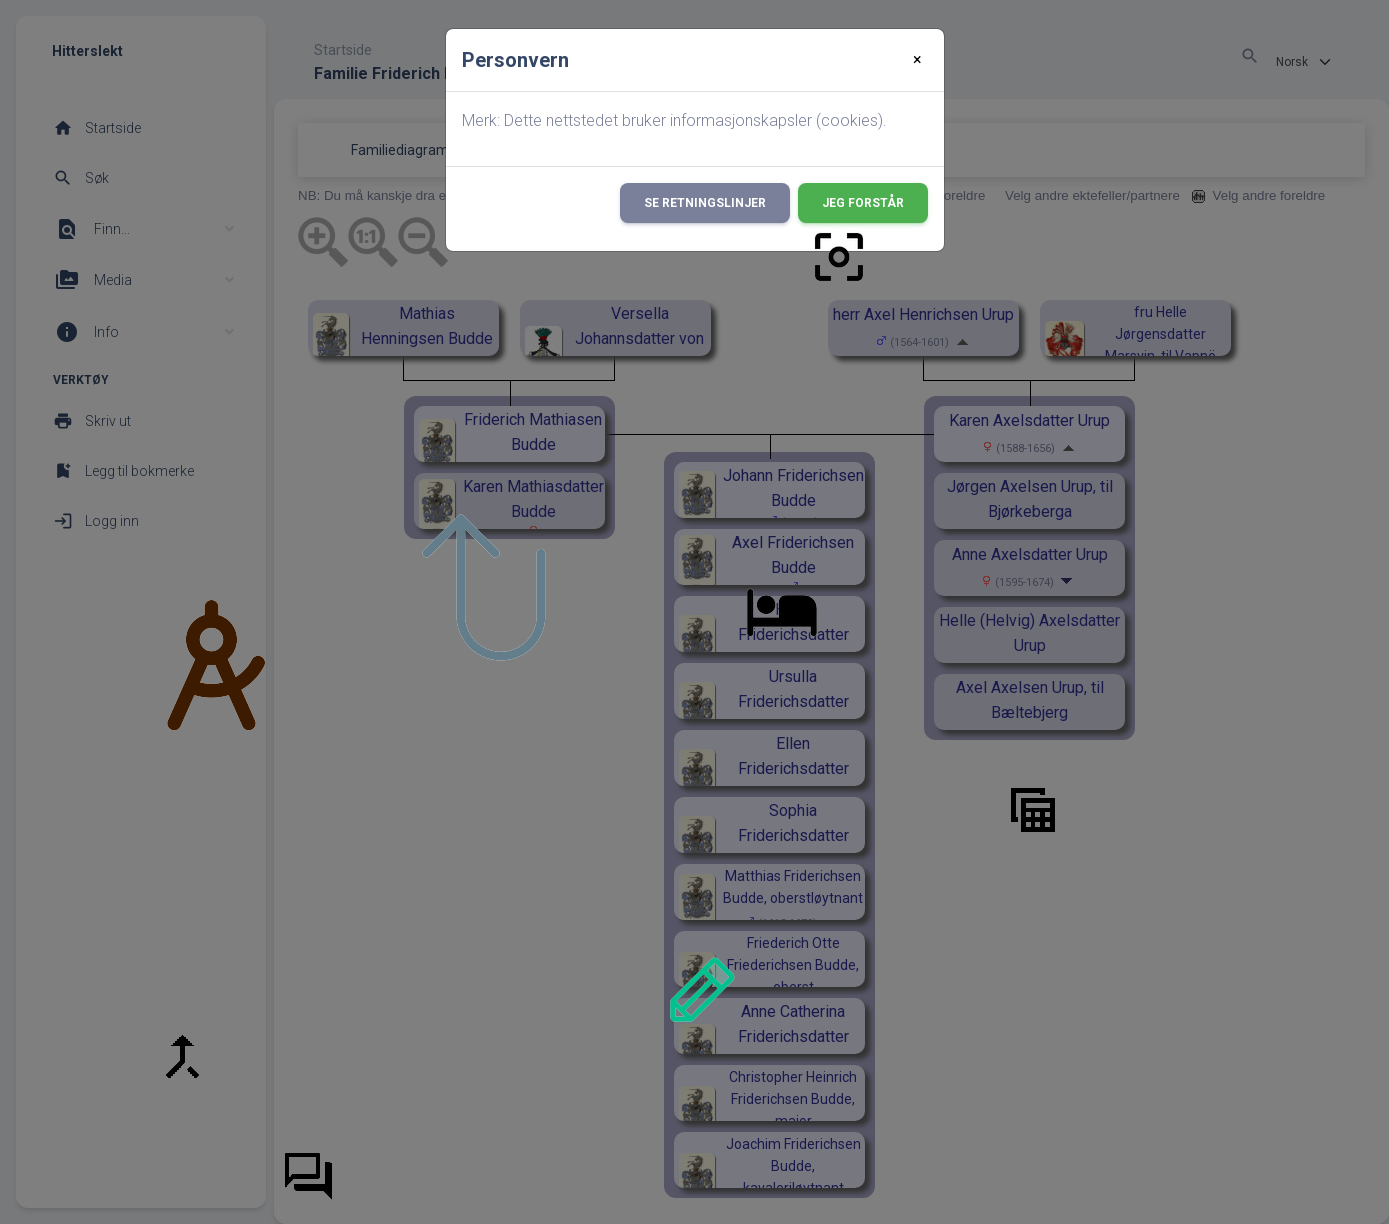 The width and height of the screenshot is (1389, 1224). Describe the element at coordinates (839, 257) in the screenshot. I see `center focus on camera viewfinder` at that location.